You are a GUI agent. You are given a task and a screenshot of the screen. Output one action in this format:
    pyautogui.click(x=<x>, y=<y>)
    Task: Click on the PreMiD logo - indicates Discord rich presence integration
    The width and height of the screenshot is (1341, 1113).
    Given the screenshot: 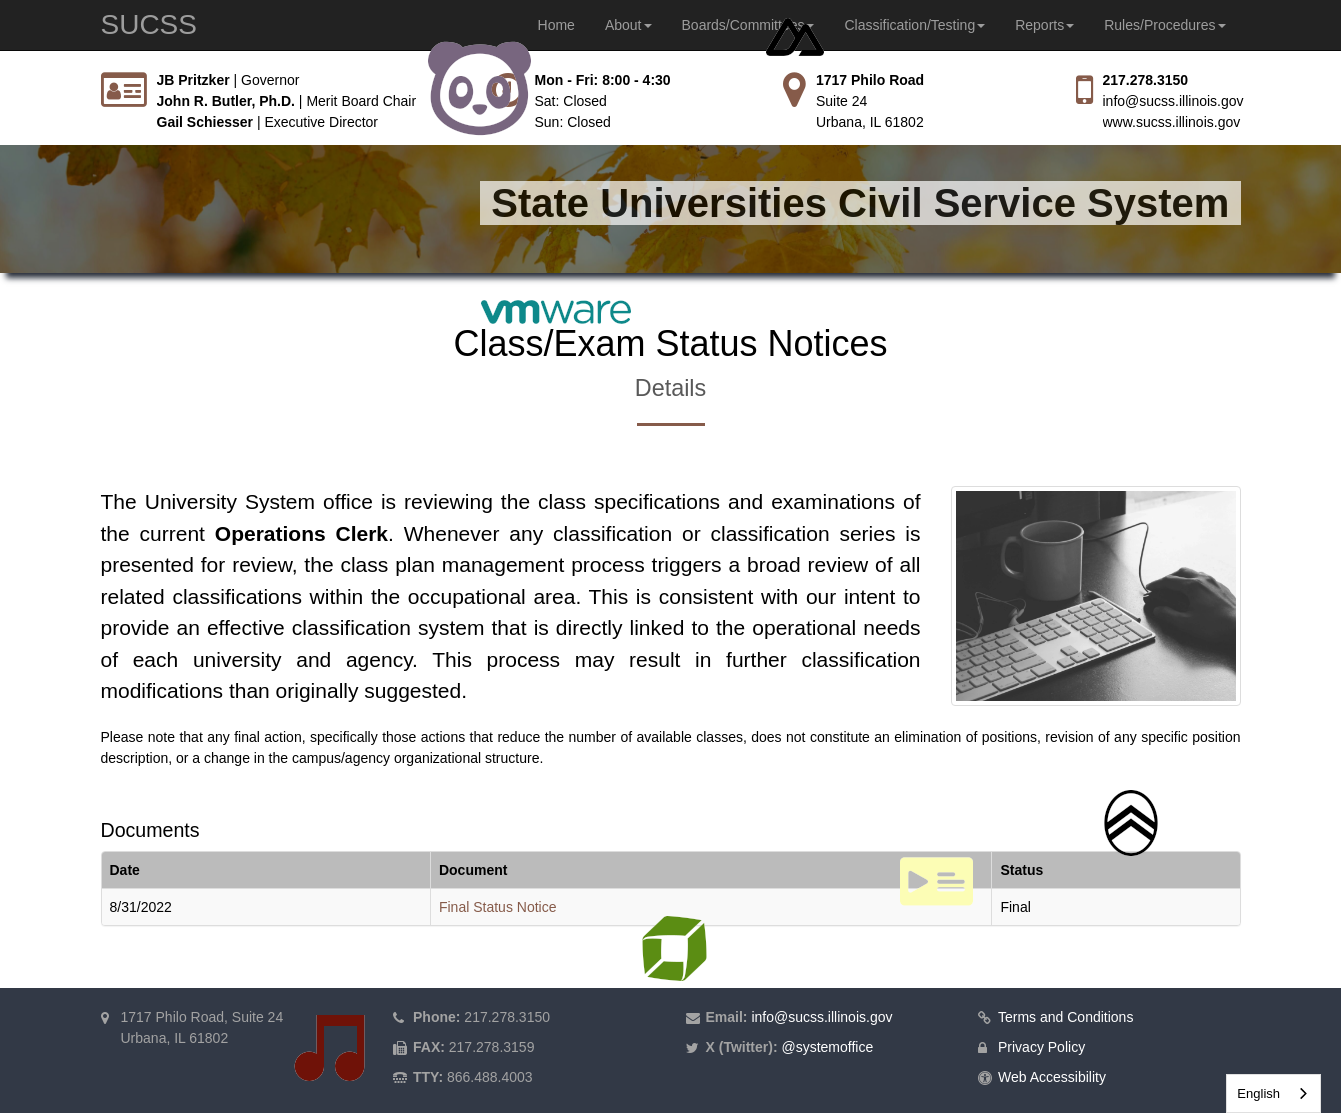 What is the action you would take?
    pyautogui.click(x=936, y=881)
    